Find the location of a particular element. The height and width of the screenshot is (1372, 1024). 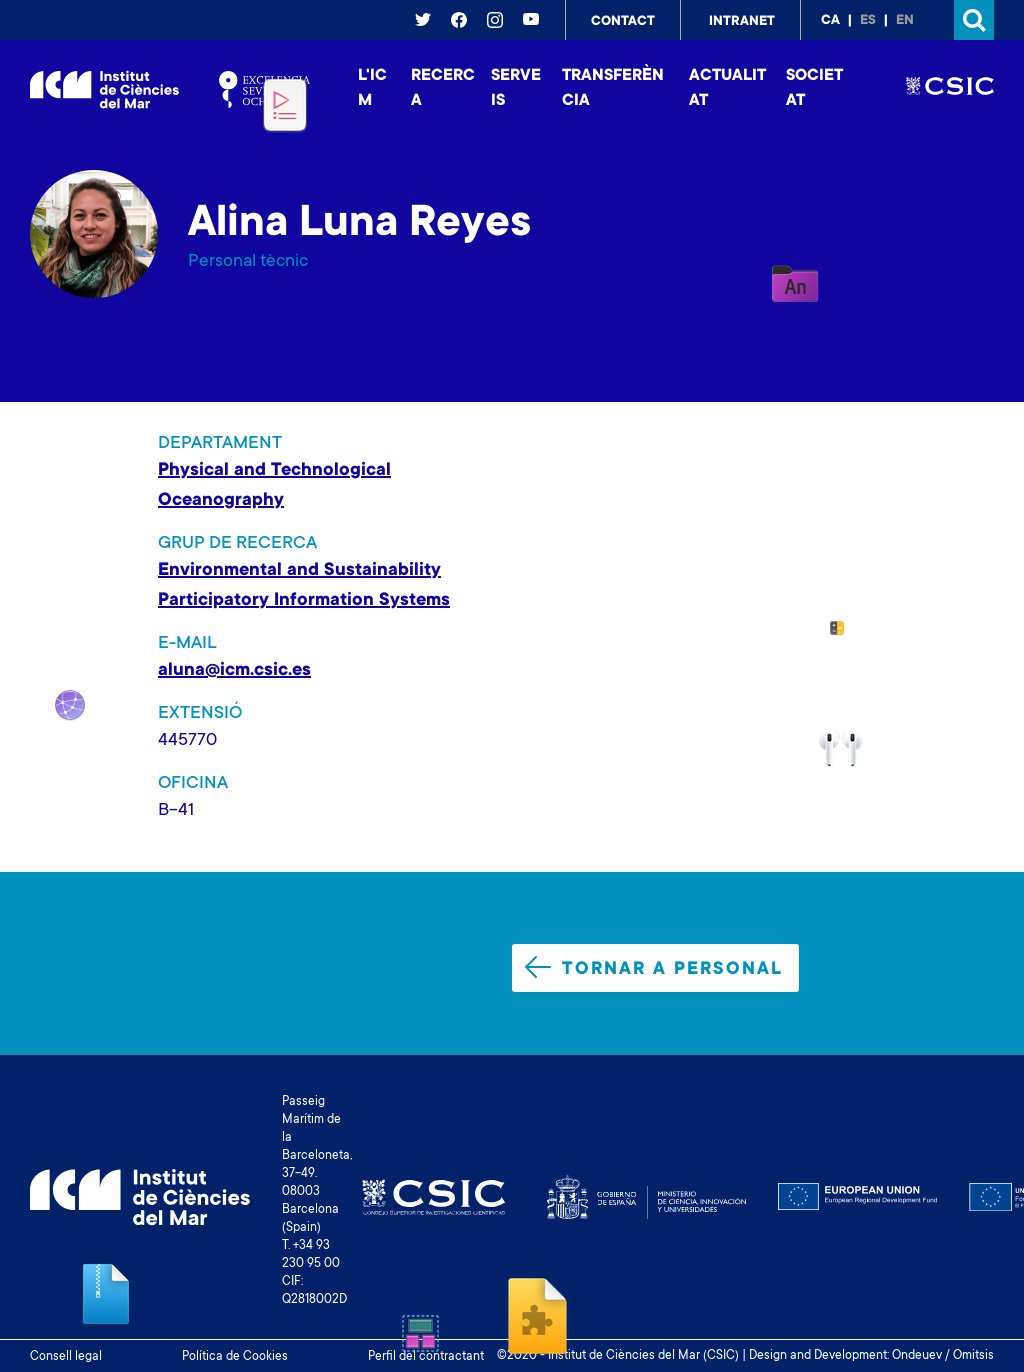

open a playlist file is located at coordinates (285, 105).